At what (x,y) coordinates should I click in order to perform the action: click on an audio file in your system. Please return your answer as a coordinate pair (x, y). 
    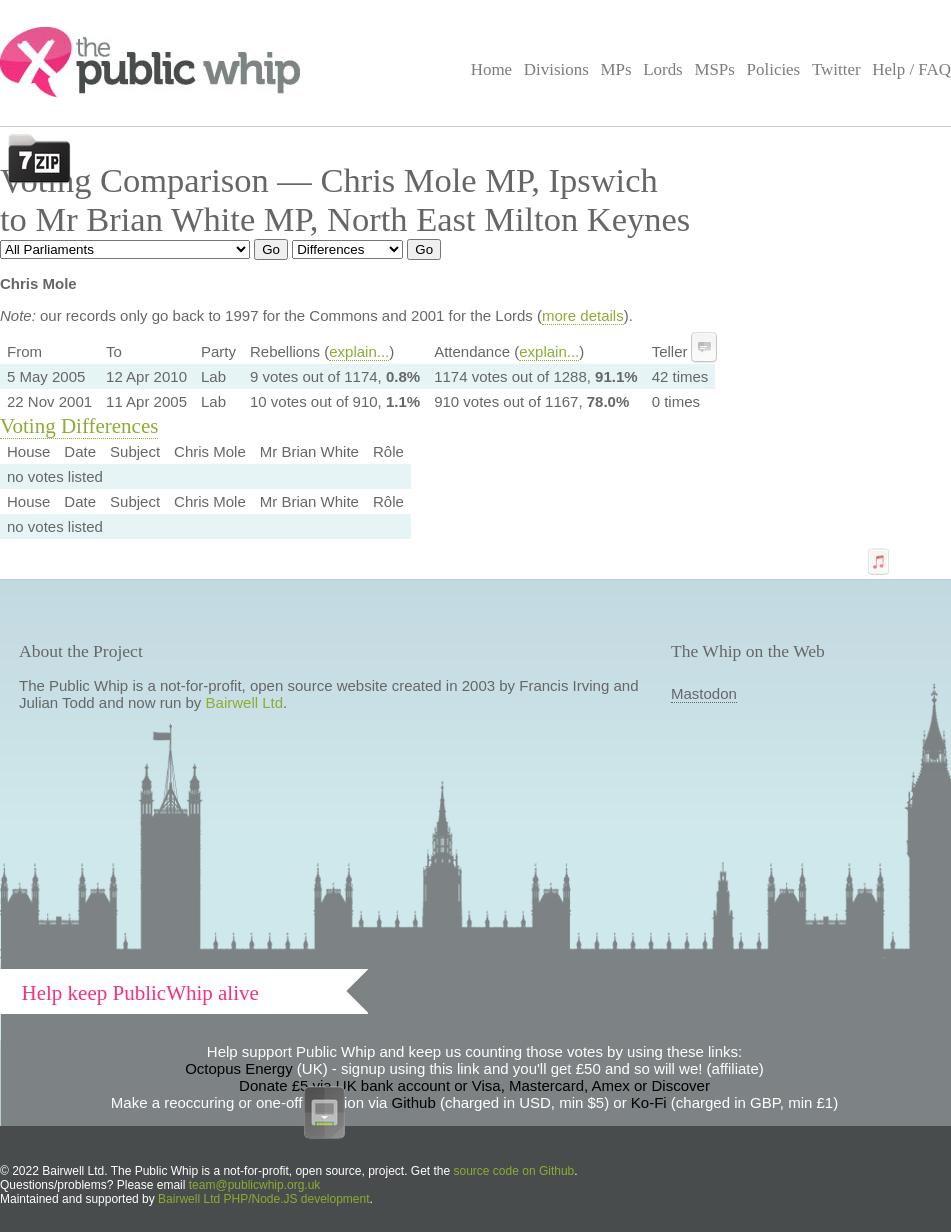
    Looking at the image, I should click on (878, 561).